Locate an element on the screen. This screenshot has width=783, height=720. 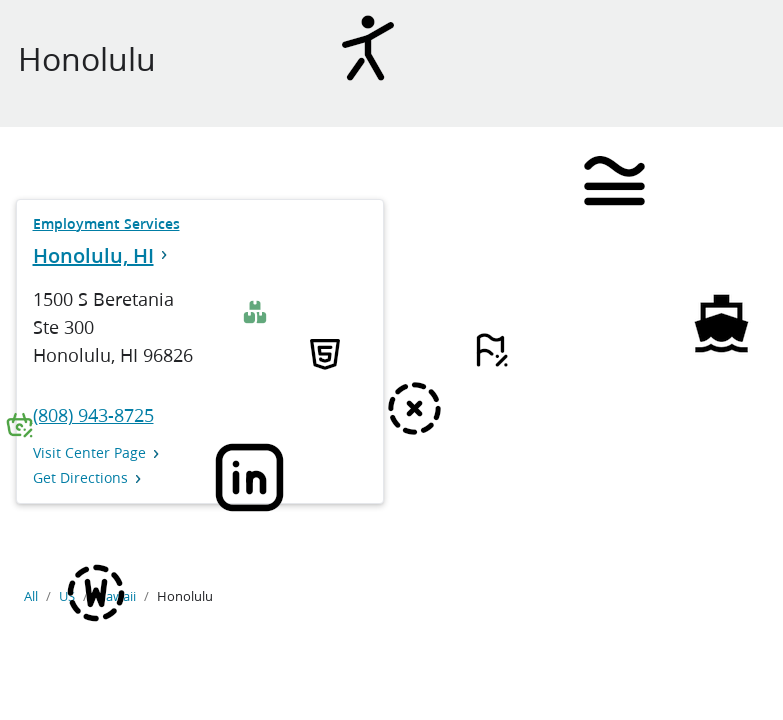
view discounted items in your basket is located at coordinates (19, 424).